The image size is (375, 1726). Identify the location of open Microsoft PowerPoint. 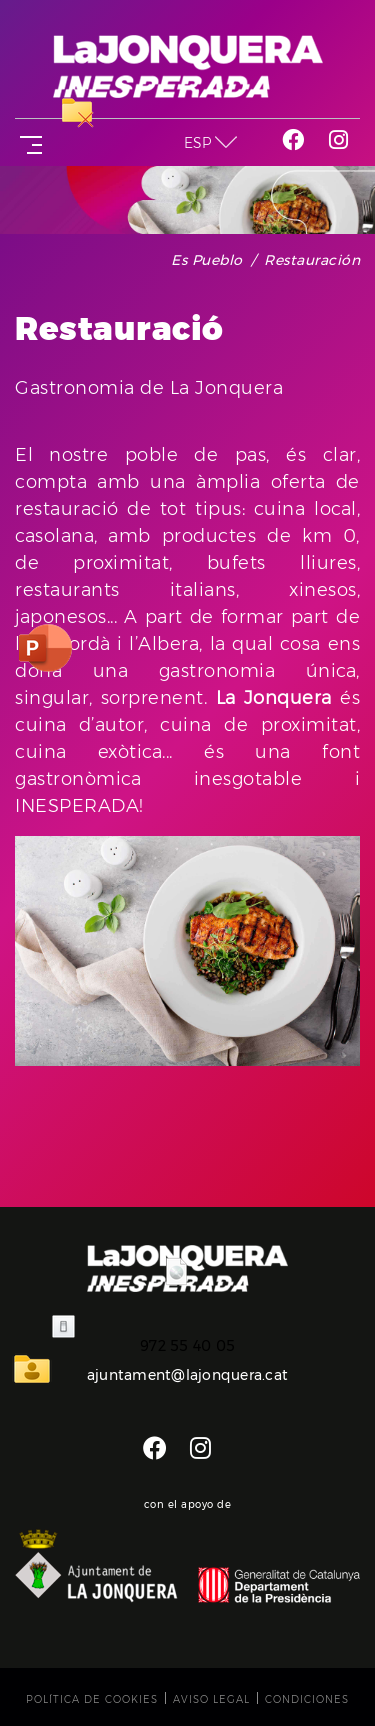
(46, 648).